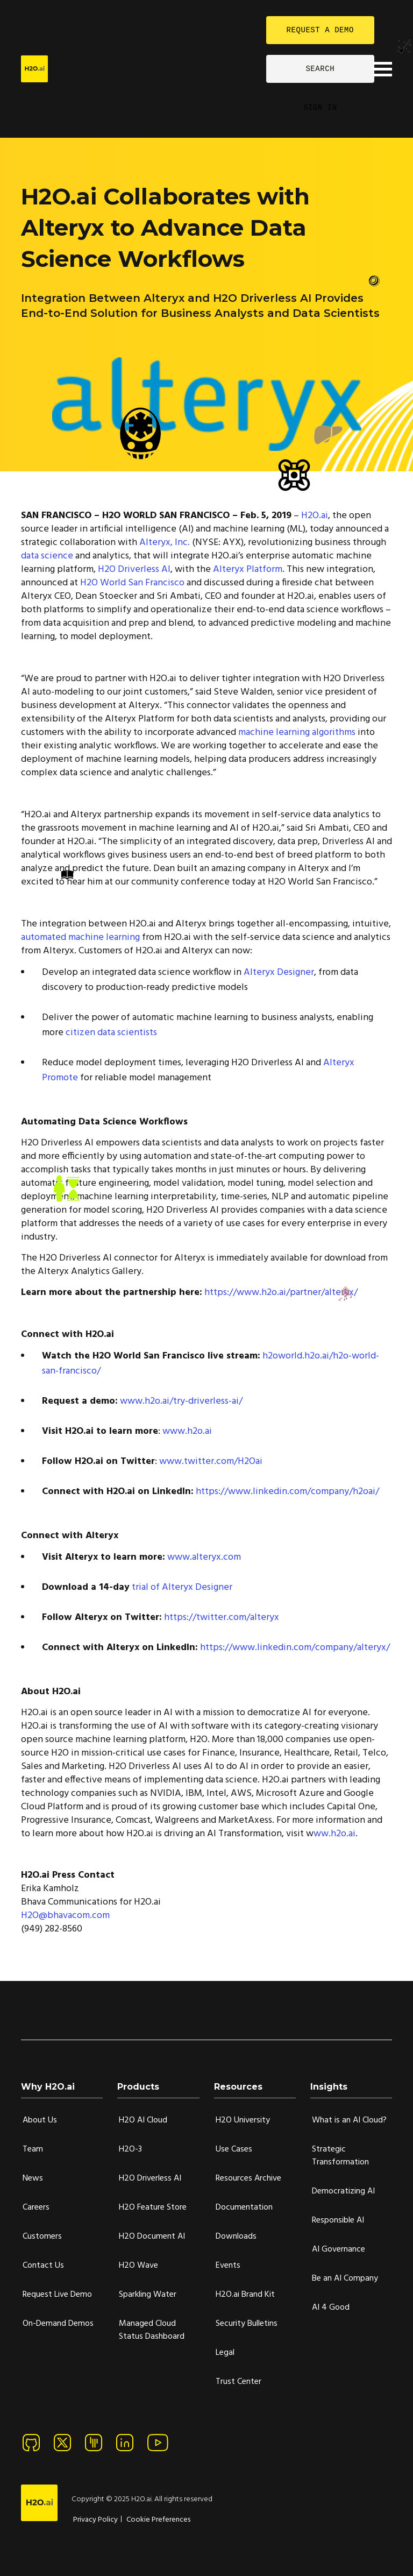 The width and height of the screenshot is (413, 2576). I want to click on cast a cleaning or sweep spell, so click(404, 46).